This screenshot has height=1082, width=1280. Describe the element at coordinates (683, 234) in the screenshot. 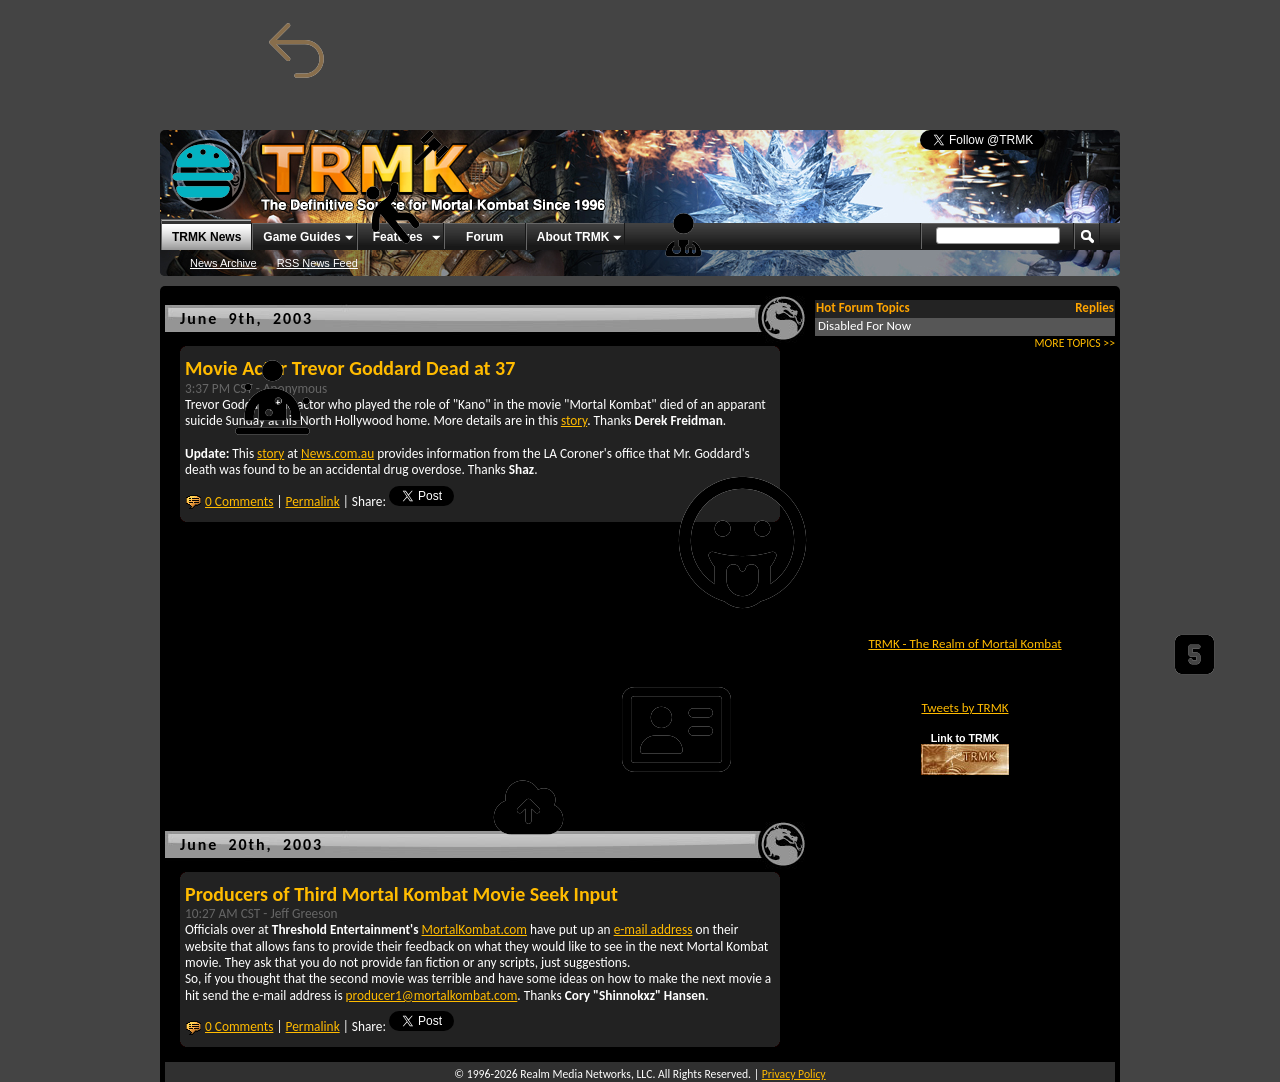

I see `view doctor or medical professional profile` at that location.